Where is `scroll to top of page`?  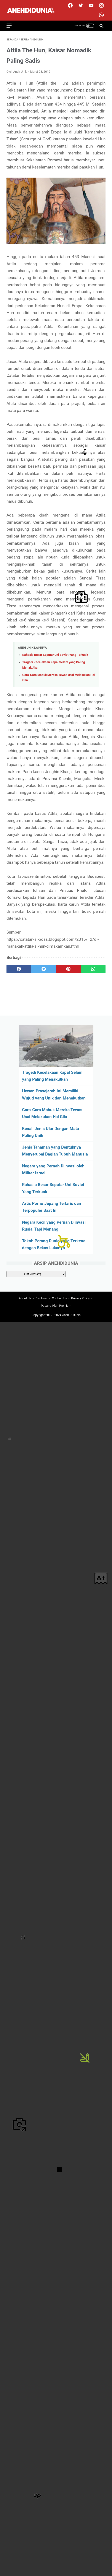 scroll to top of page is located at coordinates (85, 452).